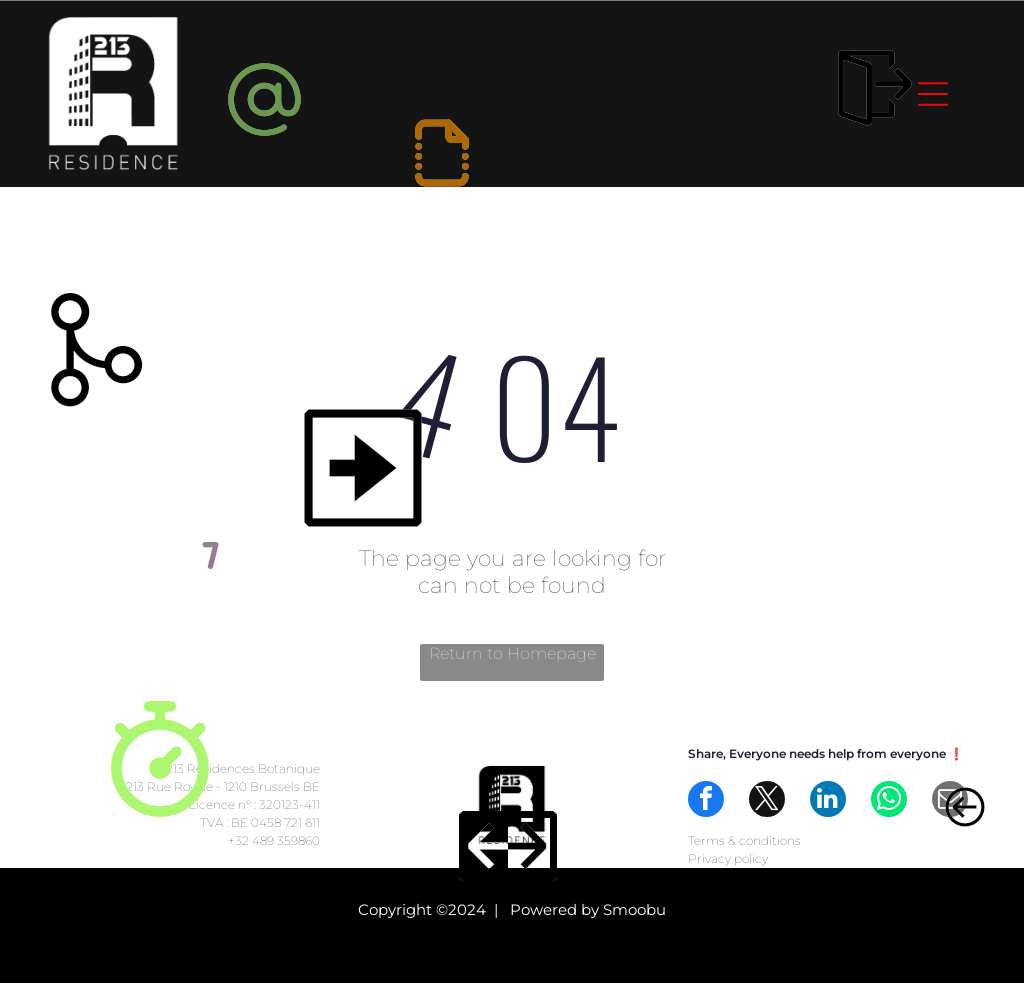 The width and height of the screenshot is (1024, 983). Describe the element at coordinates (872, 84) in the screenshot. I see `sign out of your account` at that location.